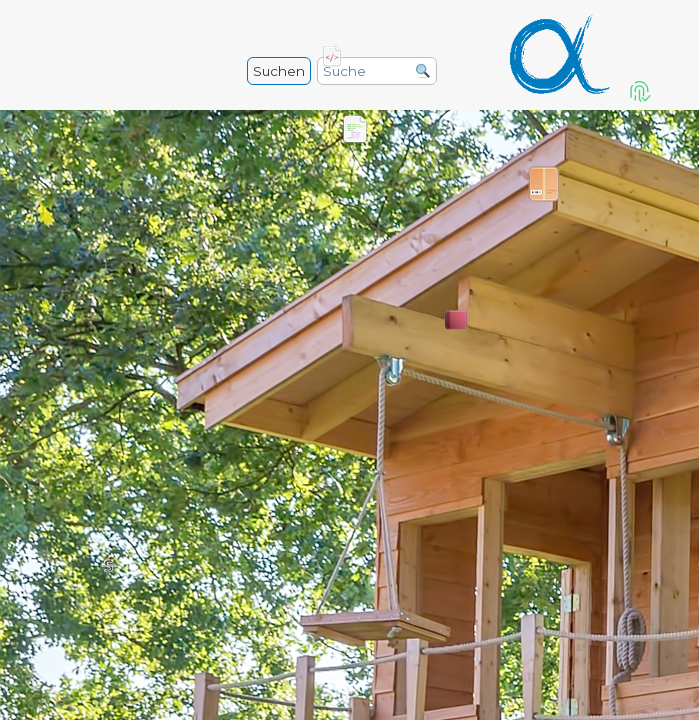 The width and height of the screenshot is (699, 720). Describe the element at coordinates (109, 566) in the screenshot. I see `apply strikethrough formatting to selected text` at that location.